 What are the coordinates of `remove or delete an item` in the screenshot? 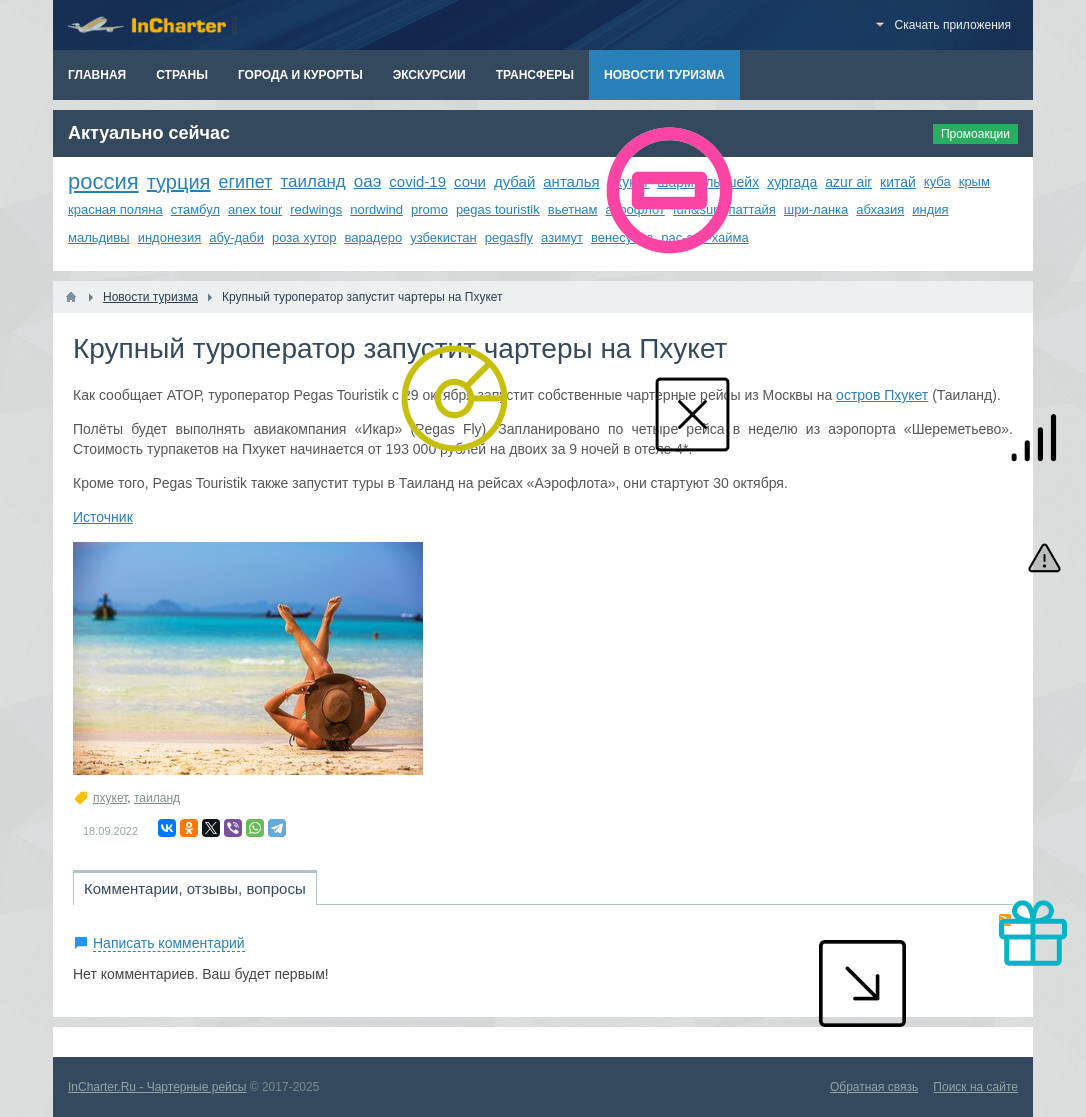 It's located at (669, 190).